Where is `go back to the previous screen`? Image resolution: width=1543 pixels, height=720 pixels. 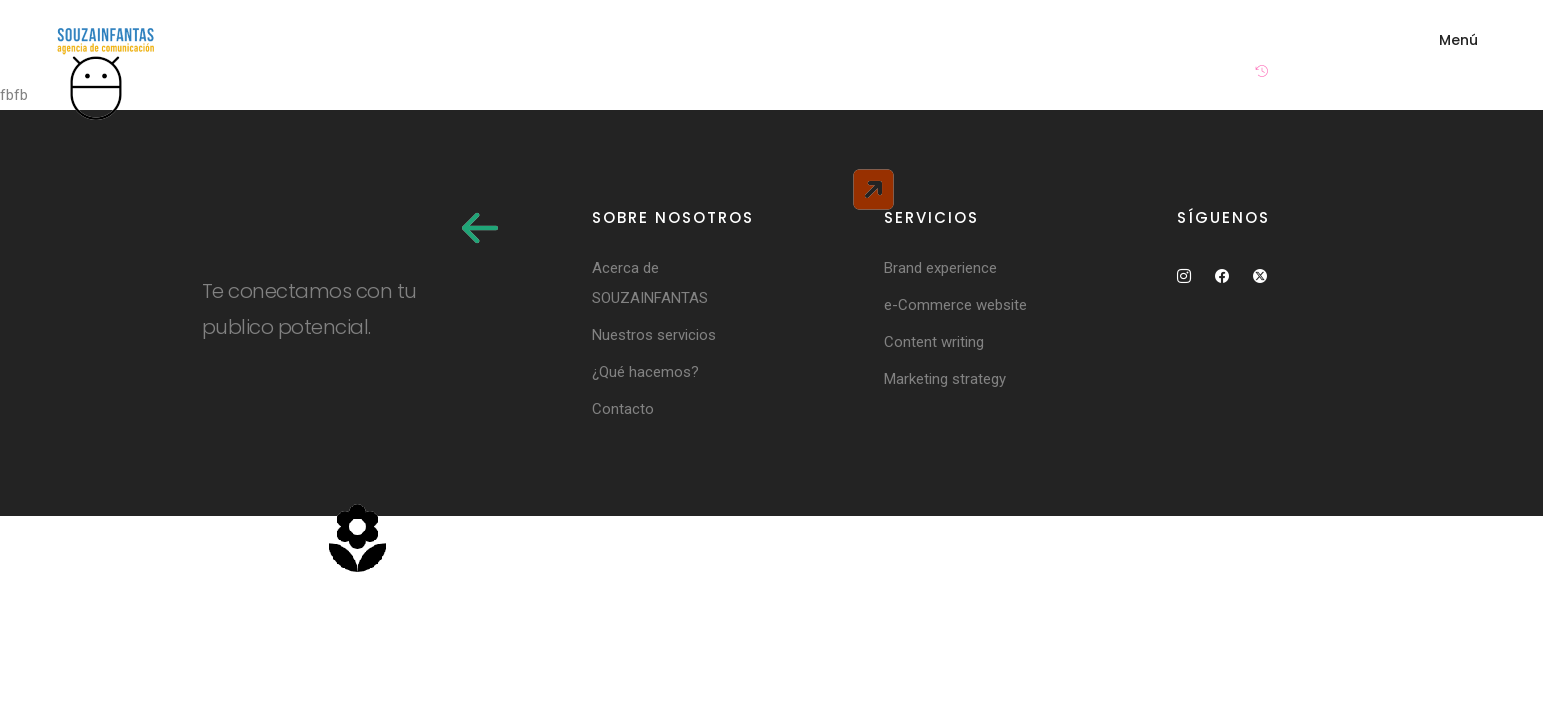
go back to the previous screen is located at coordinates (480, 228).